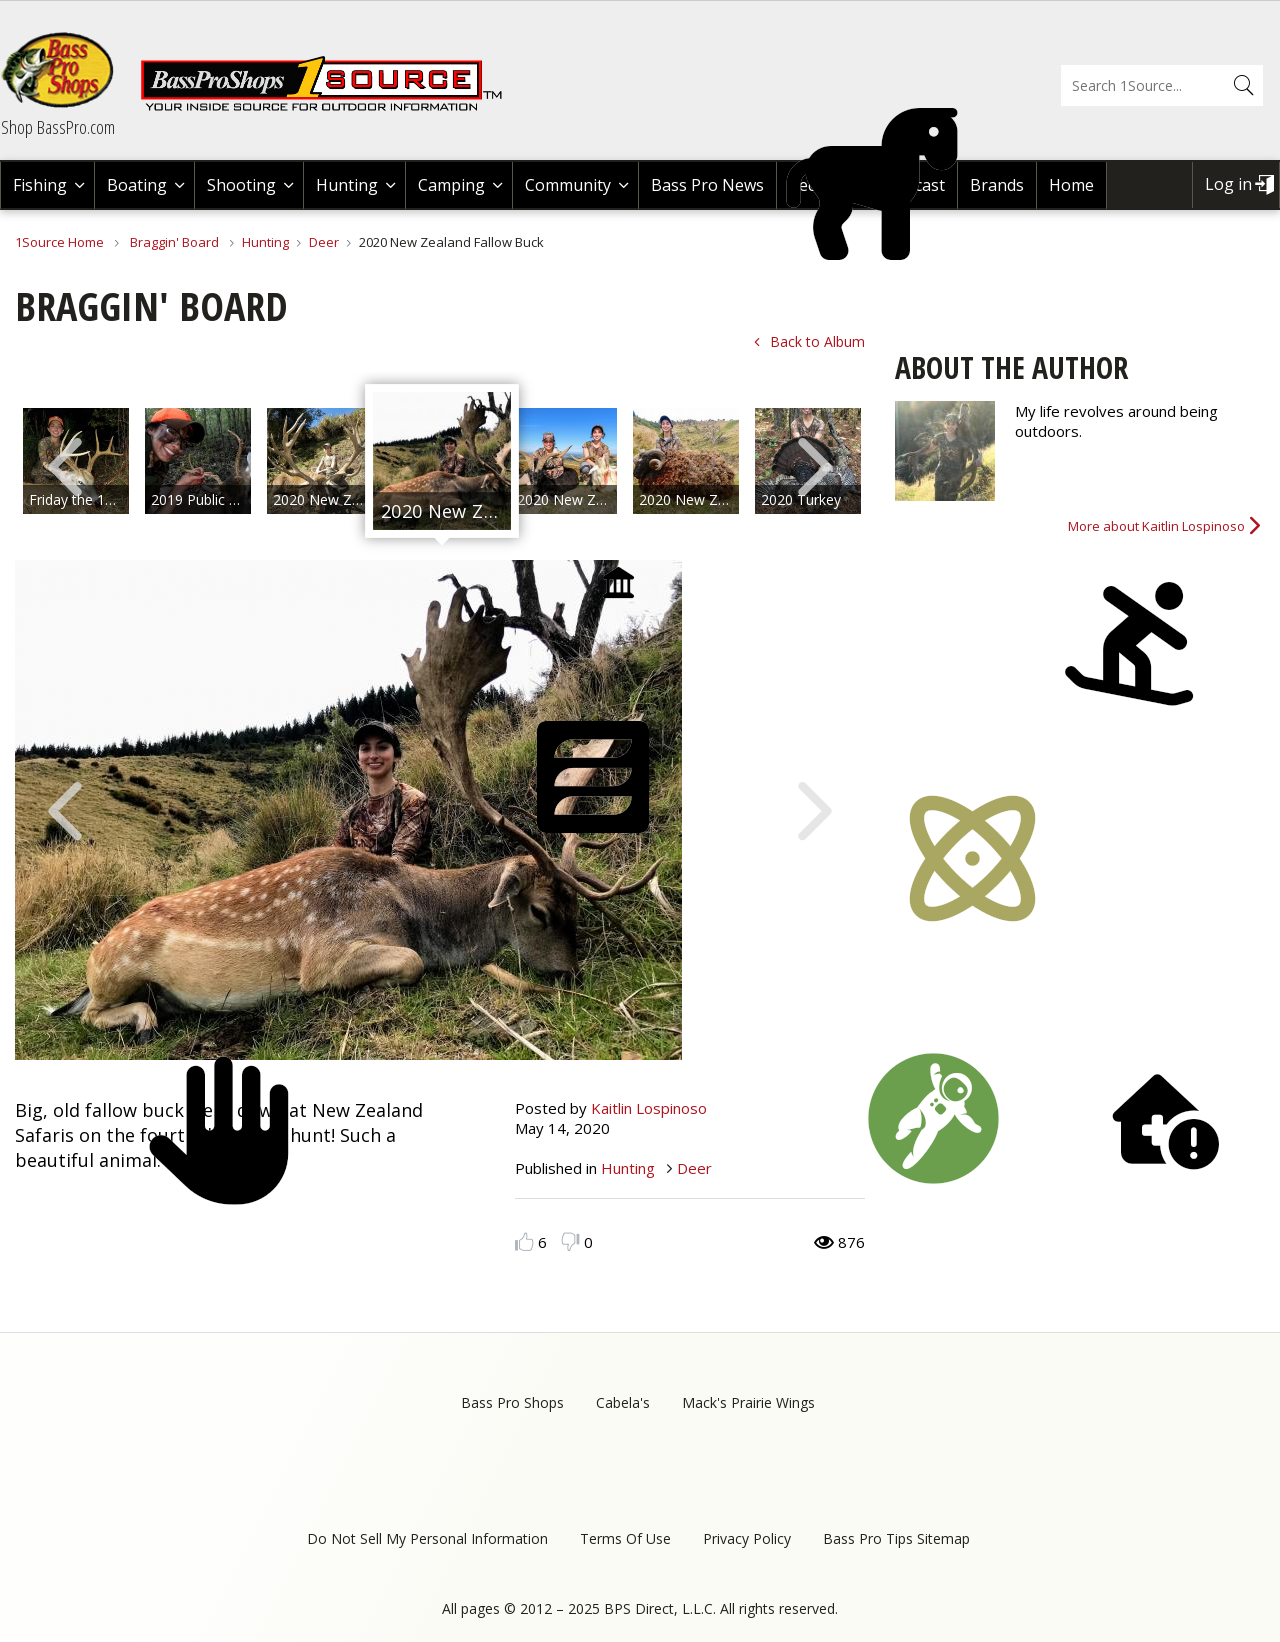 The image size is (1280, 1642). What do you see at coordinates (1163, 1119) in the screenshot?
I see `home healthcare alert or urgent medical notice` at bounding box center [1163, 1119].